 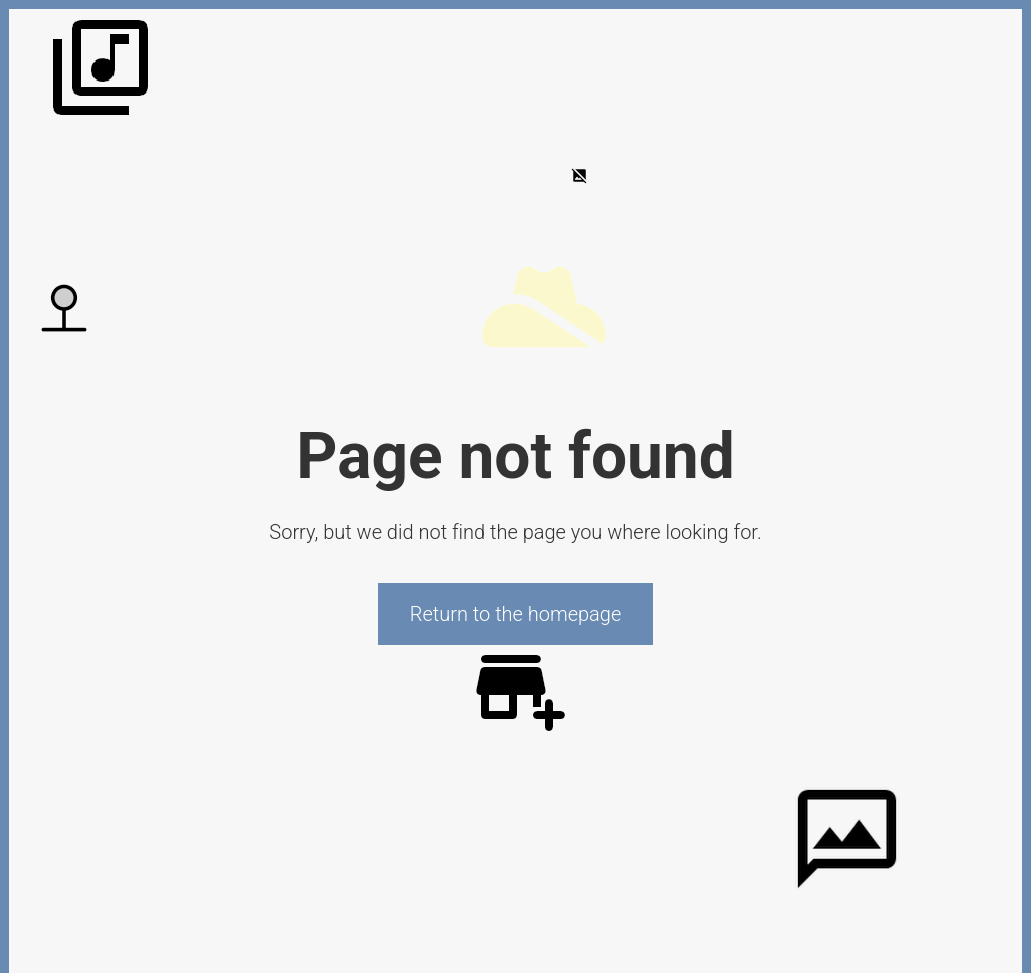 I want to click on add a new business location, so click(x=521, y=687).